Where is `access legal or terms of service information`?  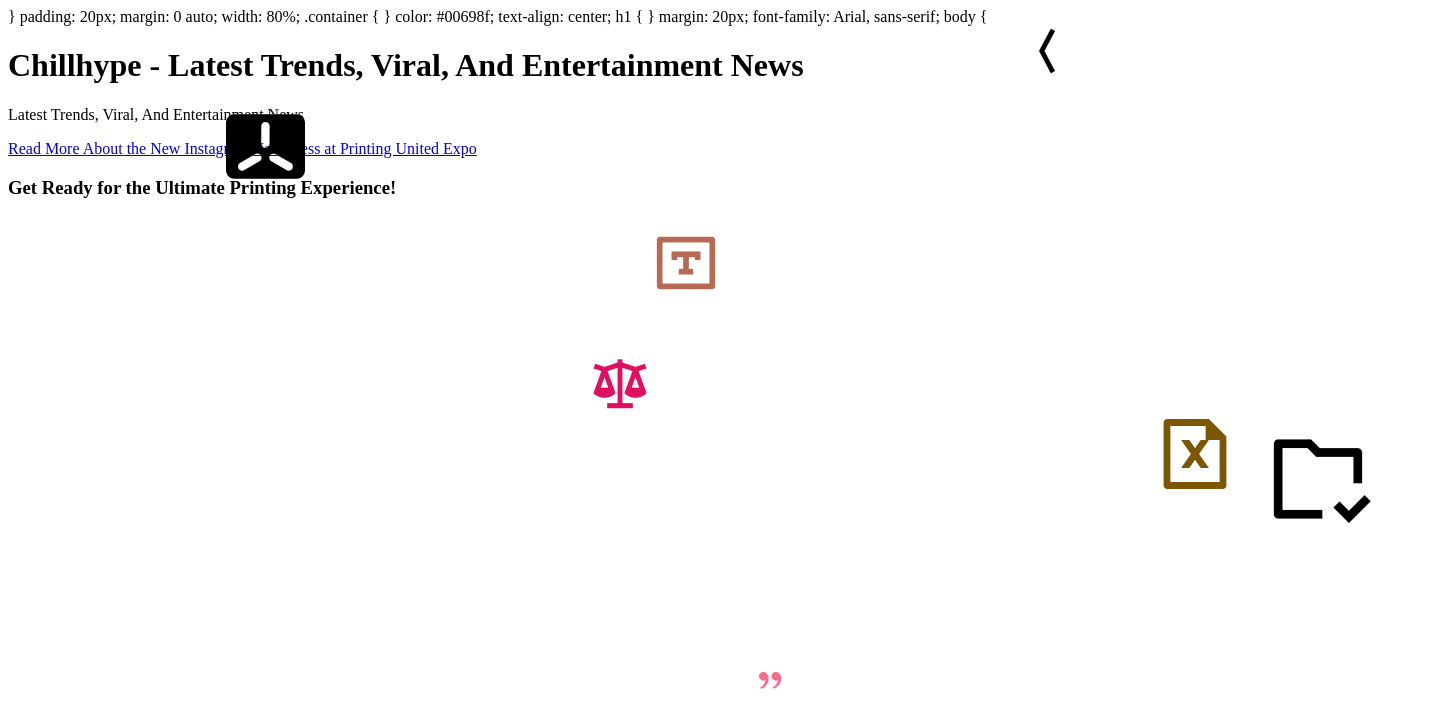
access legal or terms of service information is located at coordinates (620, 385).